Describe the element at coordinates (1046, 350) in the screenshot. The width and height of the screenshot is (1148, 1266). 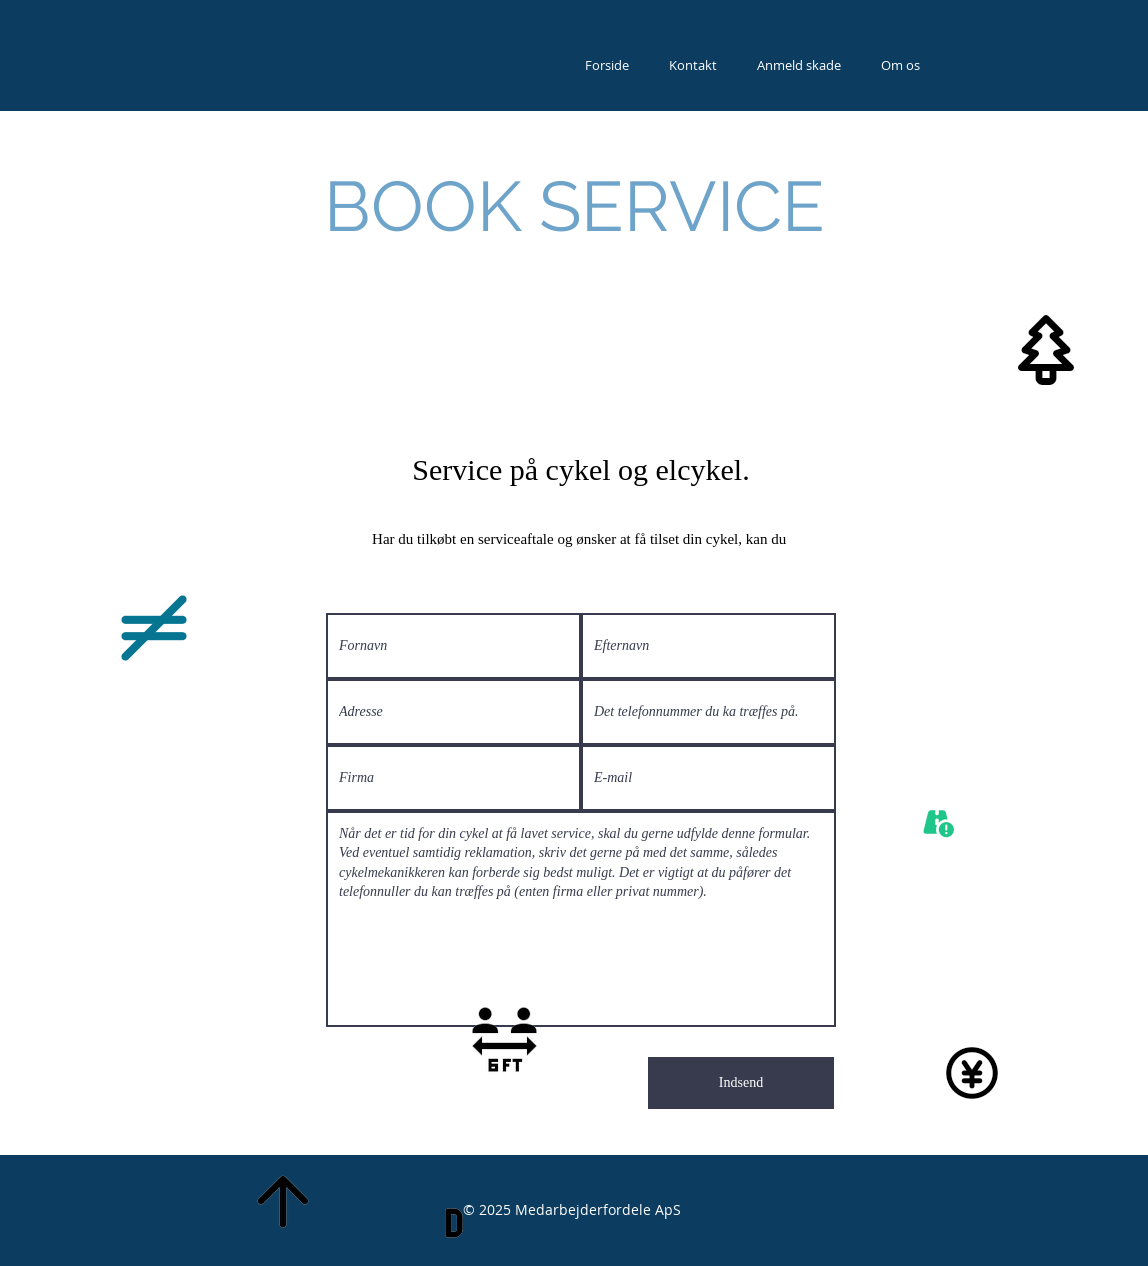
I see `indicates holiday or seasonal content` at that location.